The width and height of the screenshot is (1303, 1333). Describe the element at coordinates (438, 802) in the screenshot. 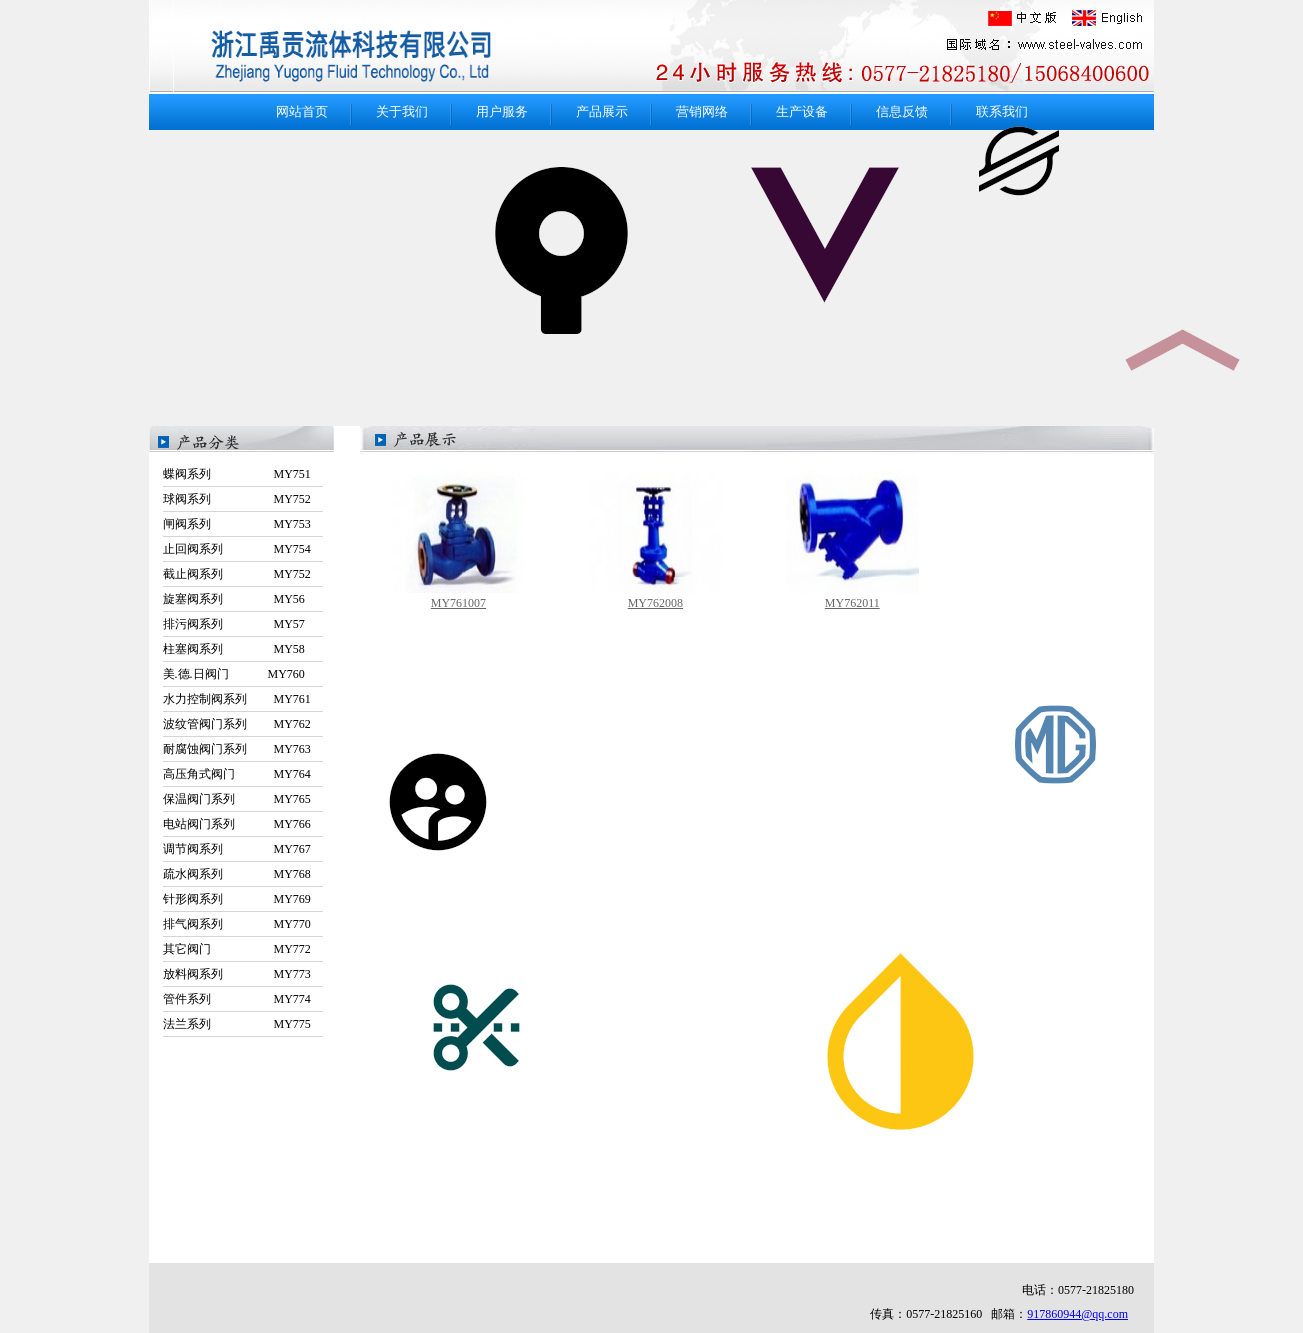

I see `view group members or team` at that location.